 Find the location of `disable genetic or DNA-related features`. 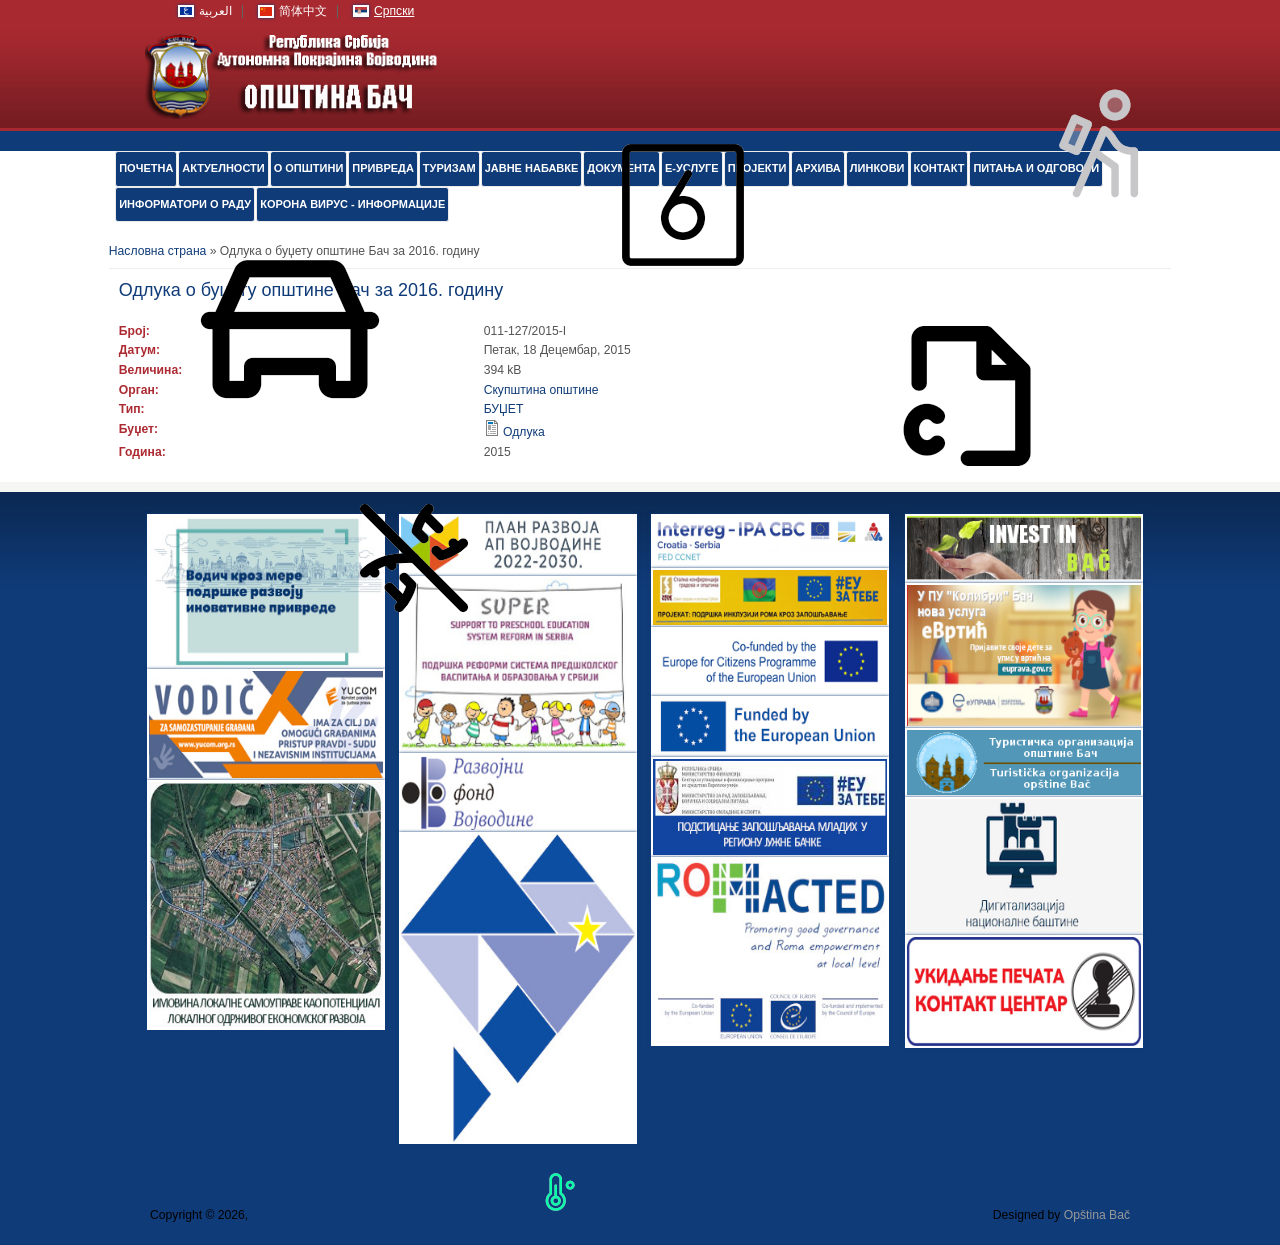

disable genetic or DNA-related features is located at coordinates (414, 558).